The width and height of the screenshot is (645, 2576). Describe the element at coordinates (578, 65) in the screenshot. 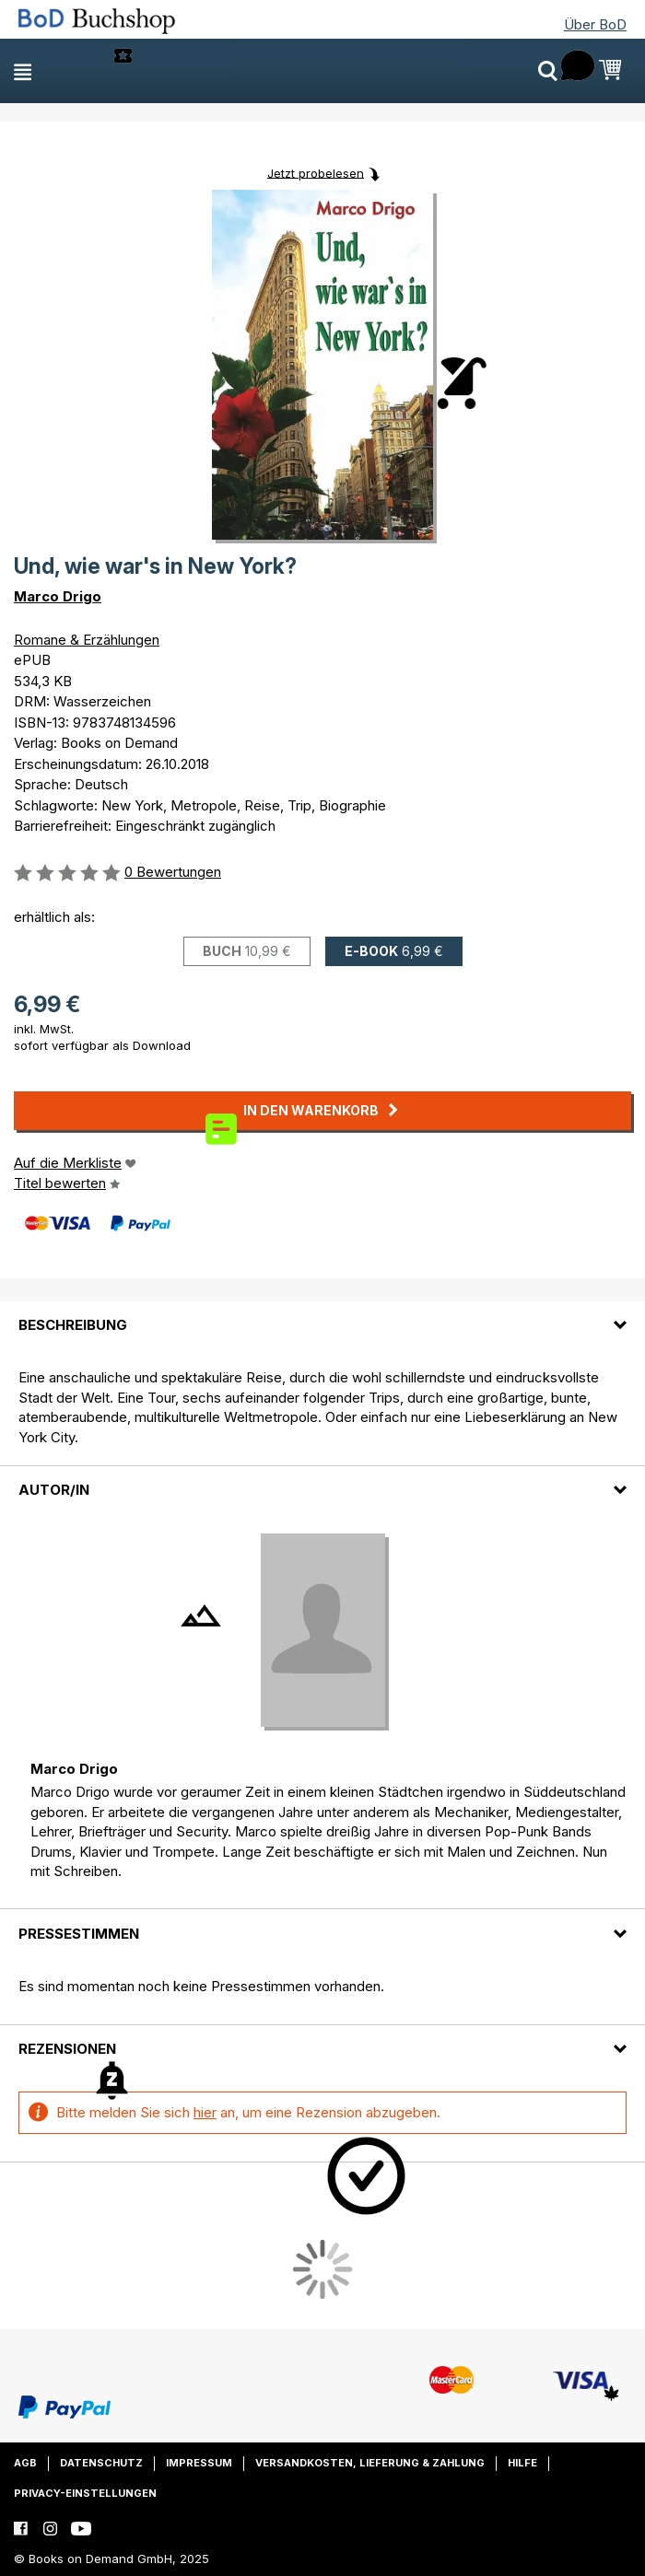

I see `open messaging or chat` at that location.